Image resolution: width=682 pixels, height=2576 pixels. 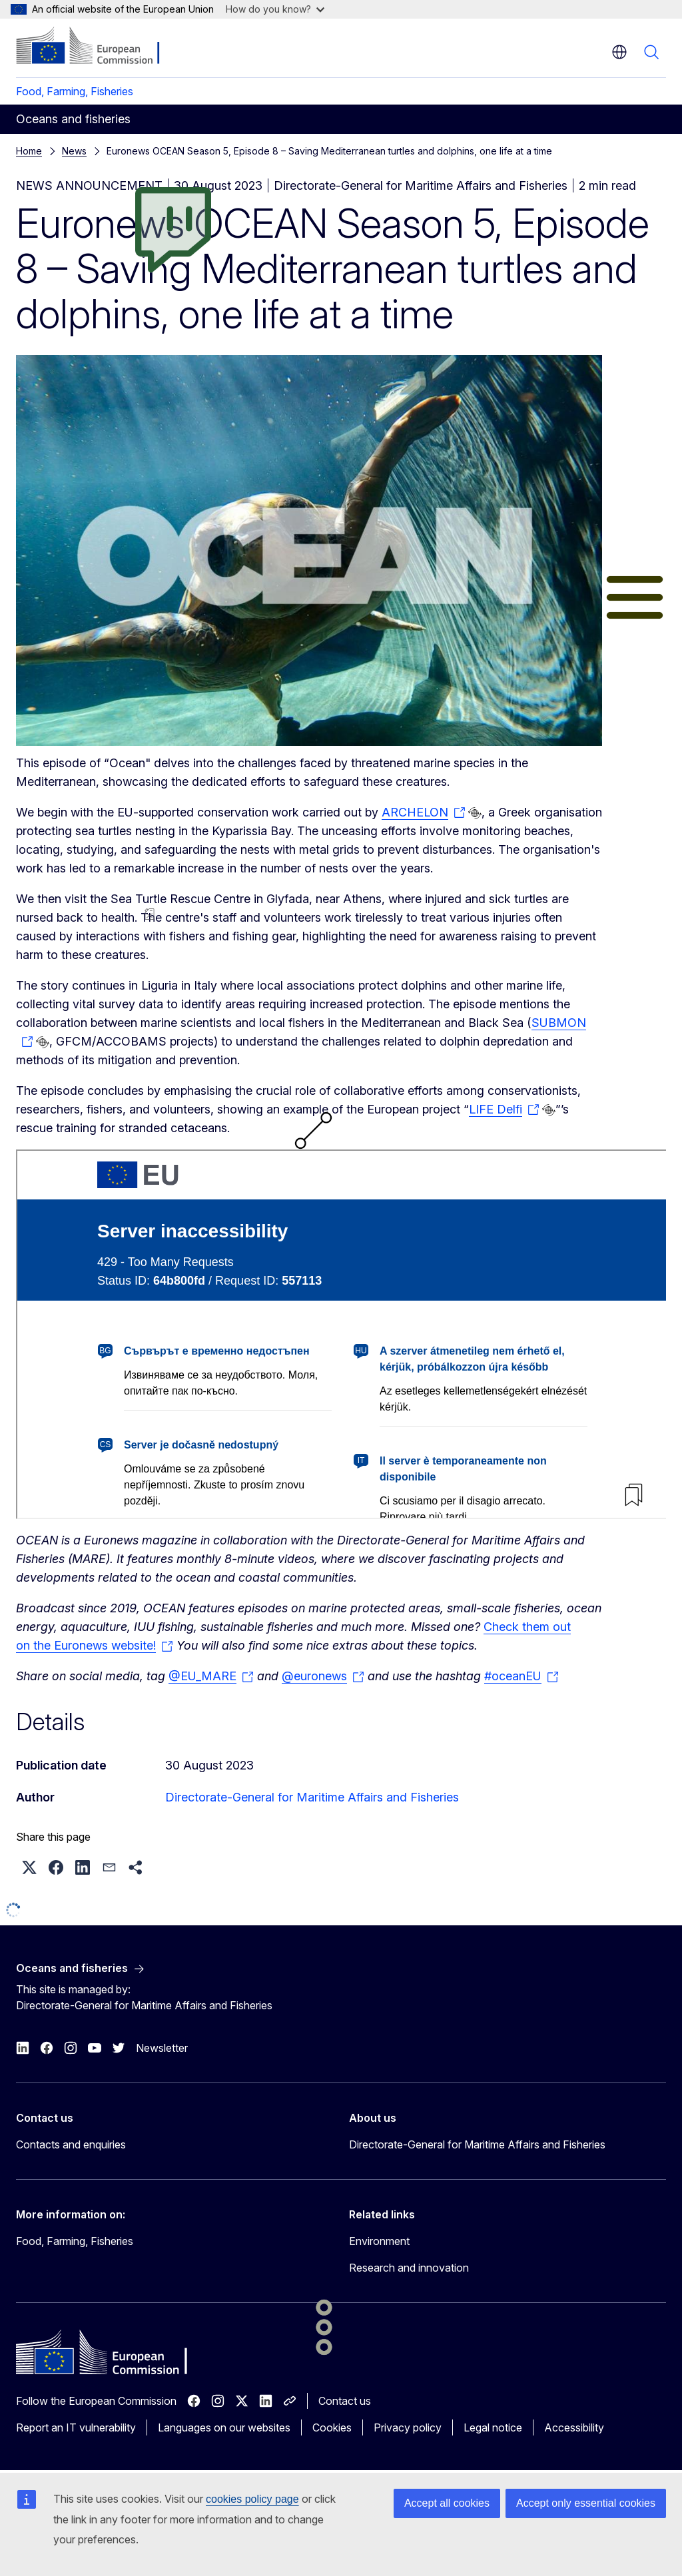 I want to click on indicates fuel or gas station nearby, so click(x=149, y=914).